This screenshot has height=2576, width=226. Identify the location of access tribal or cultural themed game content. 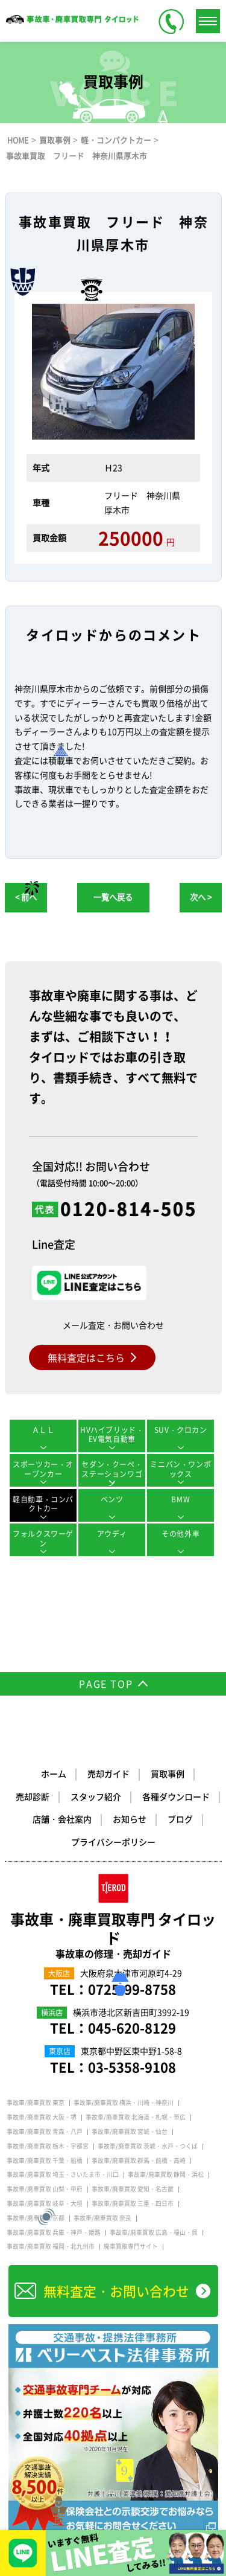
(22, 282).